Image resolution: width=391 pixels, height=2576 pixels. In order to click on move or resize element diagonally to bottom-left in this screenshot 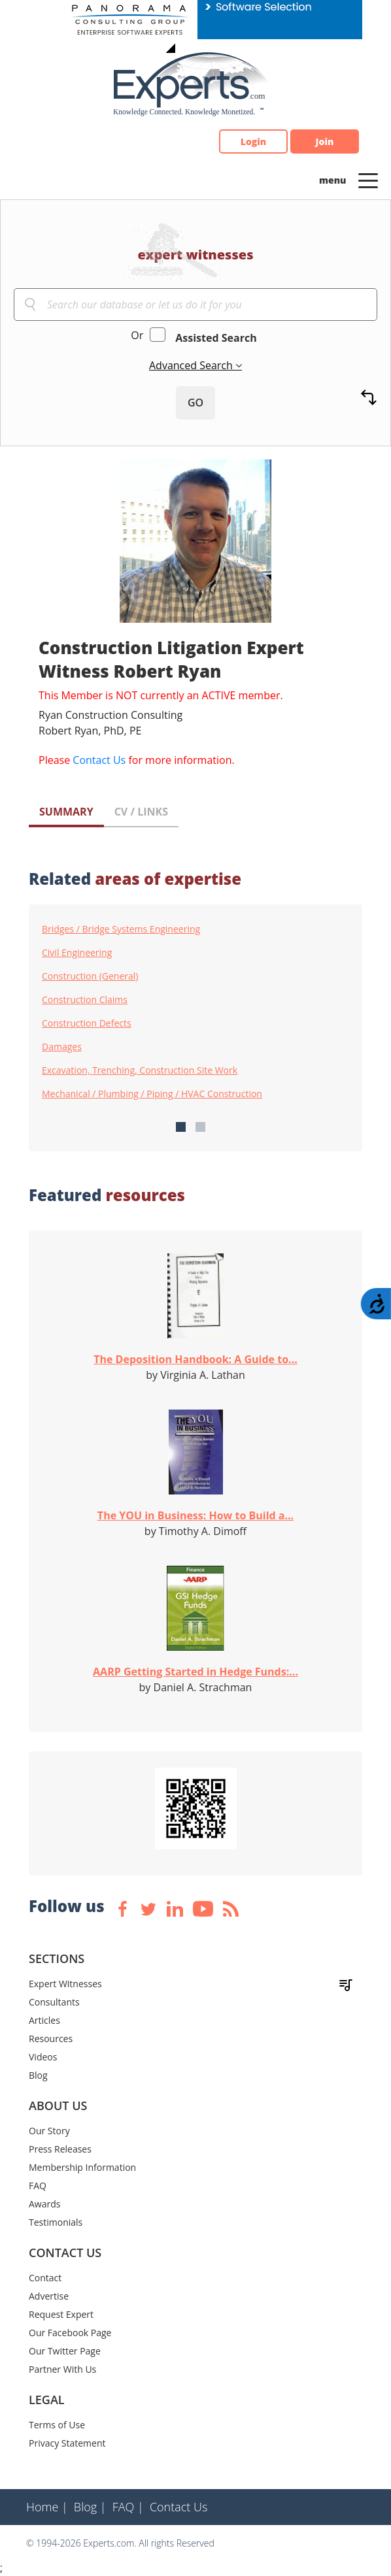, I will do `click(369, 397)`.